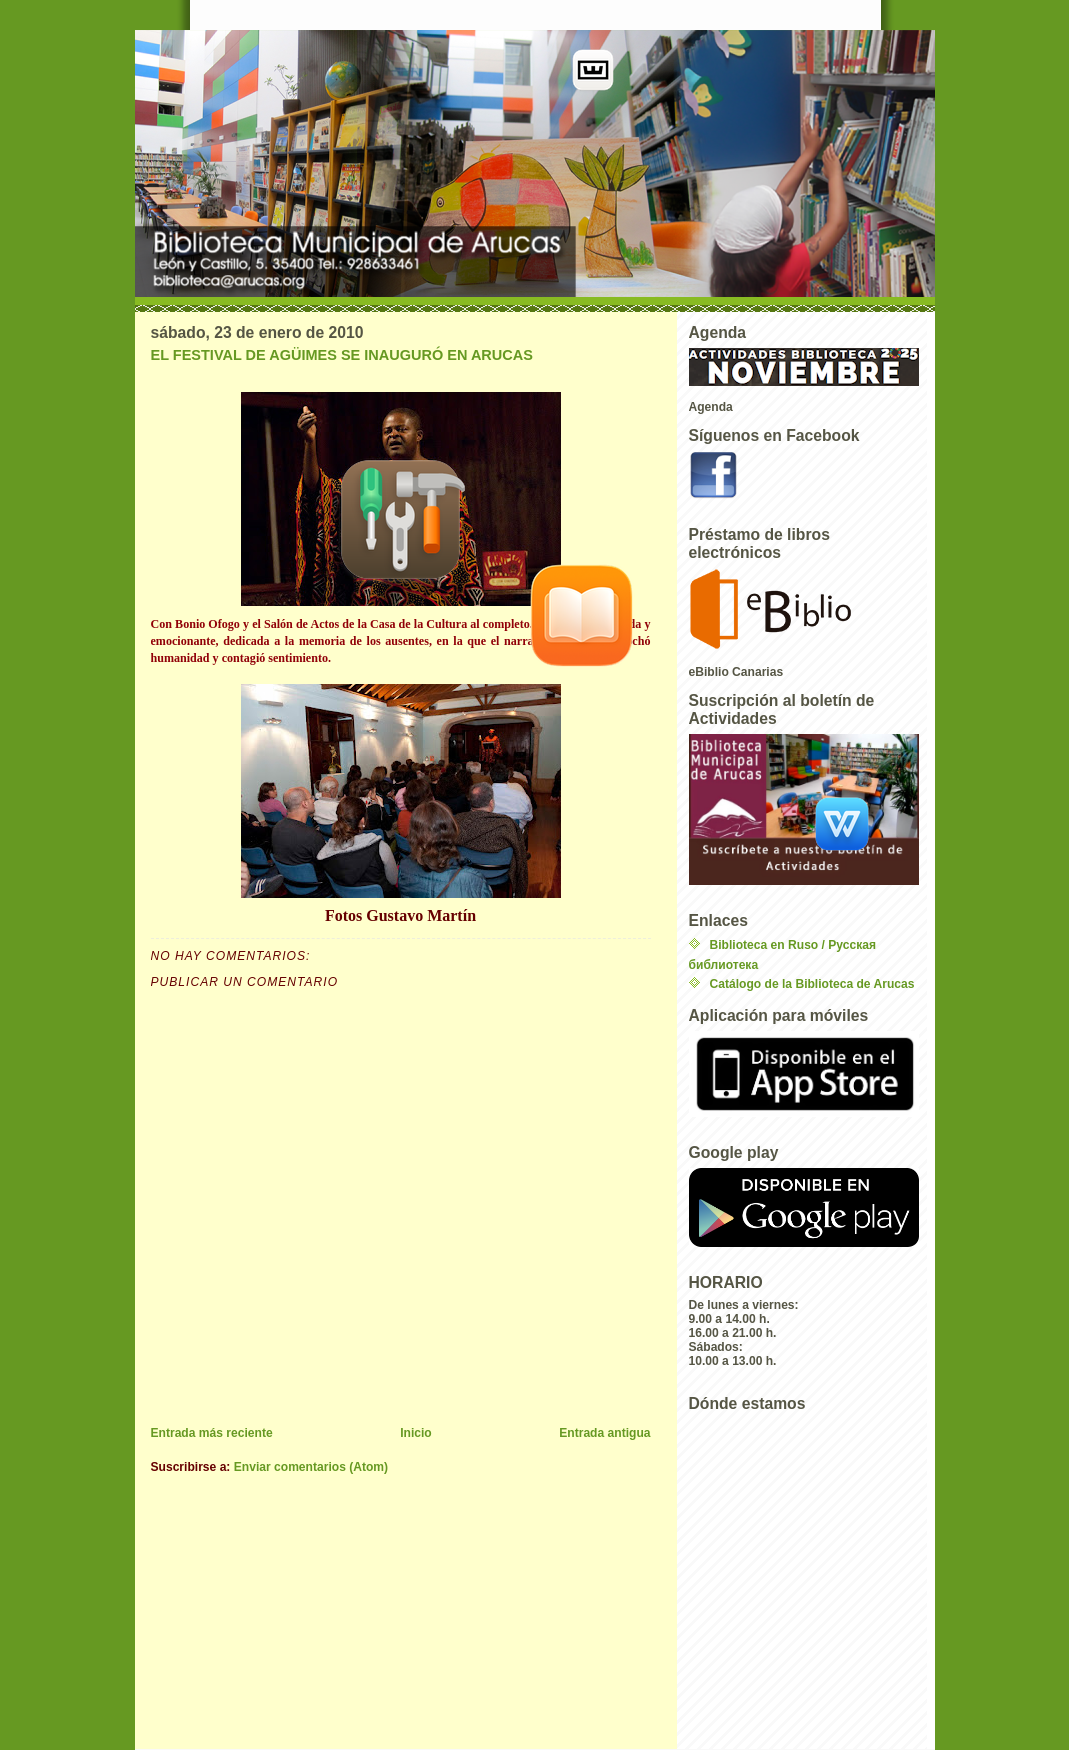  What do you see at coordinates (400, 519) in the screenshot?
I see `open workbench or developer tools app` at bounding box center [400, 519].